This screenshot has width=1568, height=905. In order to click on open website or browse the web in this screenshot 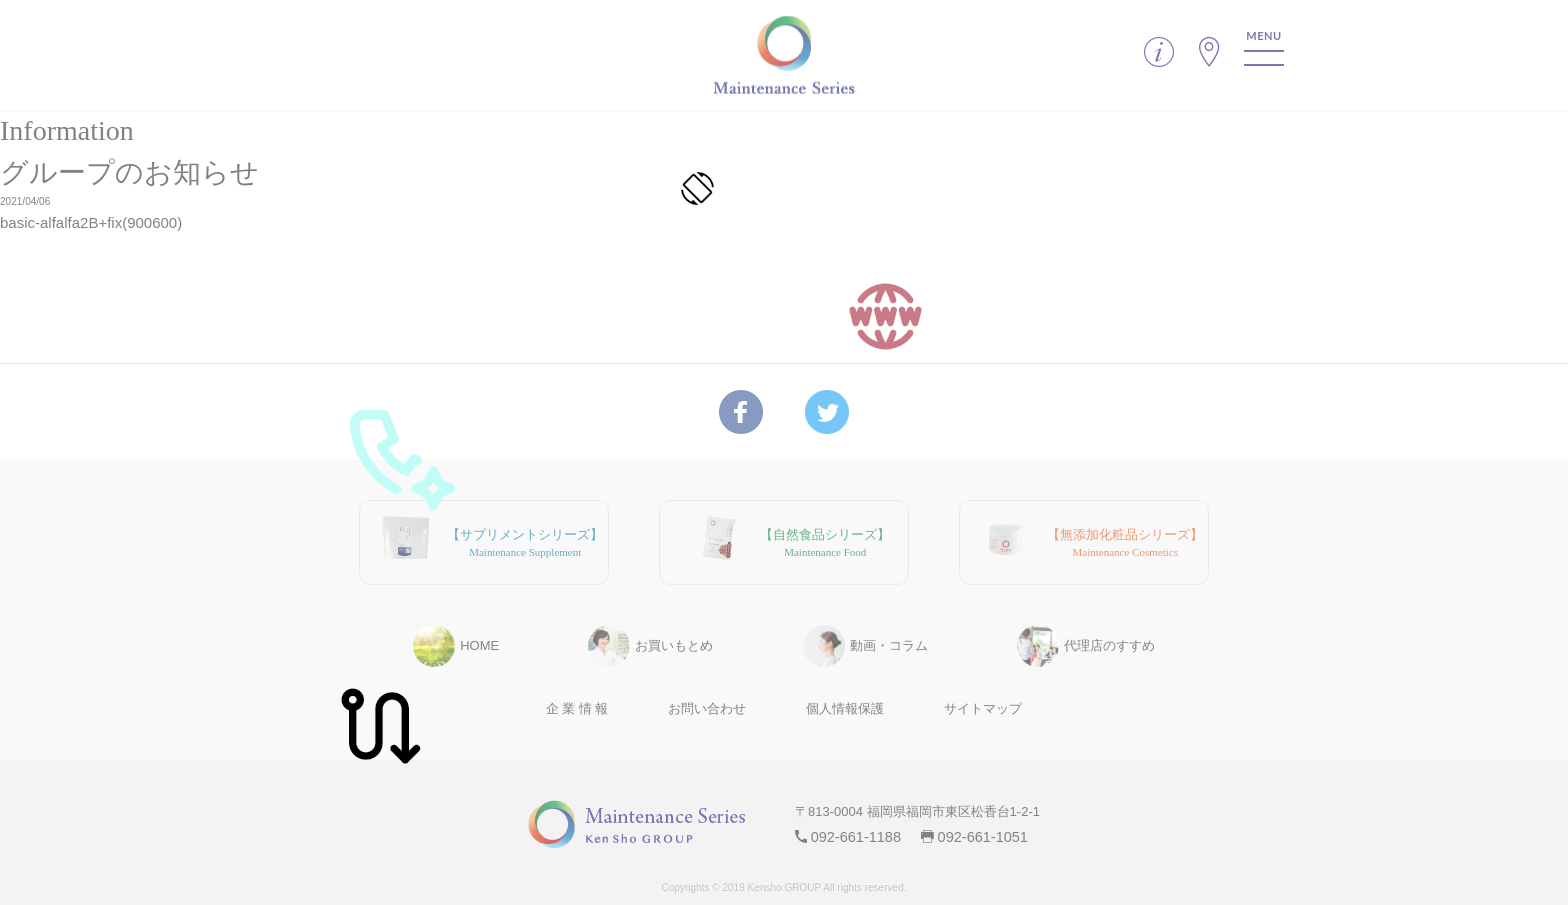, I will do `click(885, 316)`.